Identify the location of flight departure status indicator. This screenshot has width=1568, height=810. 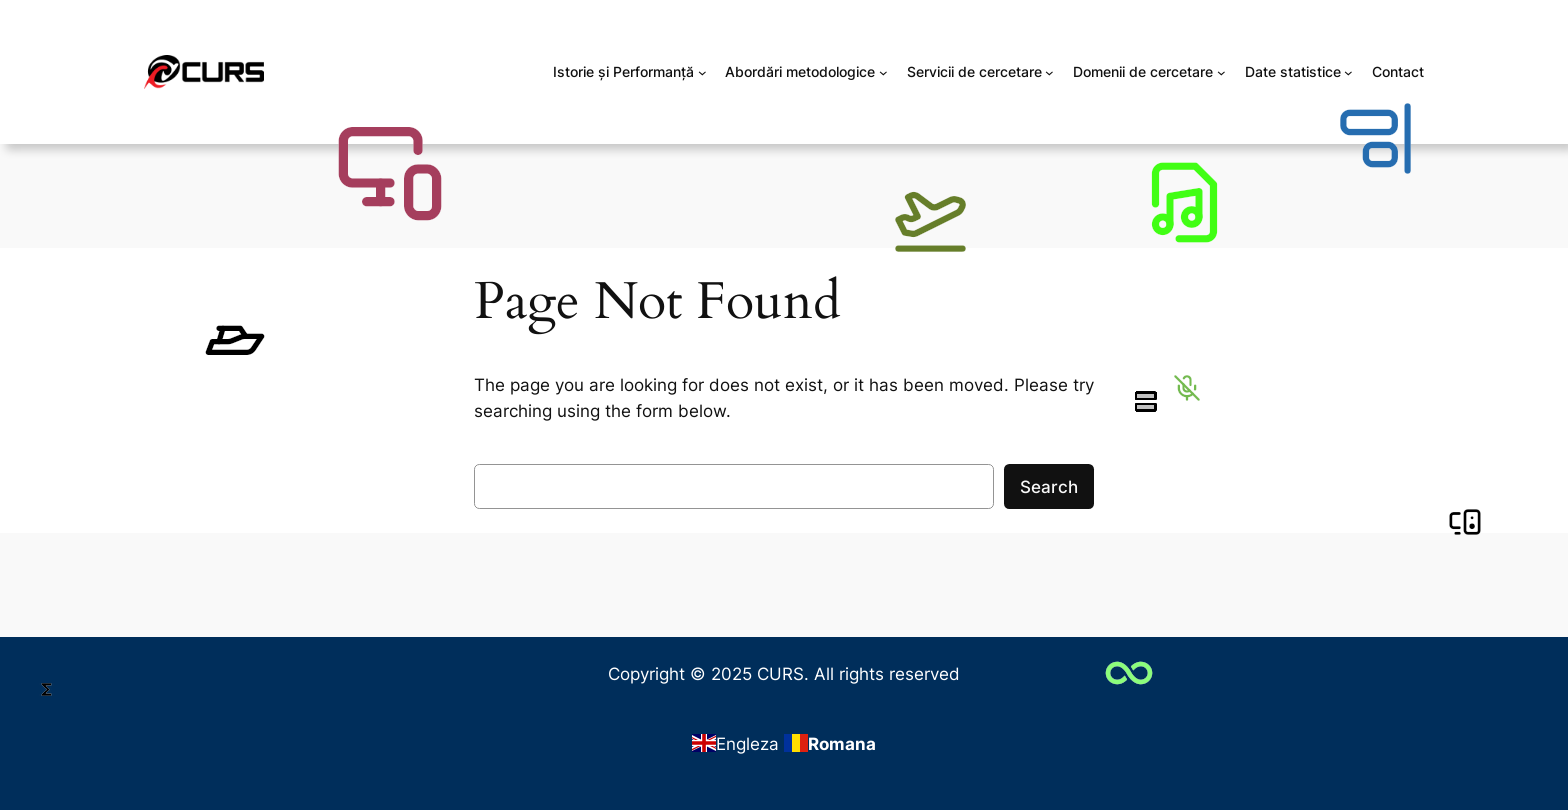
(930, 216).